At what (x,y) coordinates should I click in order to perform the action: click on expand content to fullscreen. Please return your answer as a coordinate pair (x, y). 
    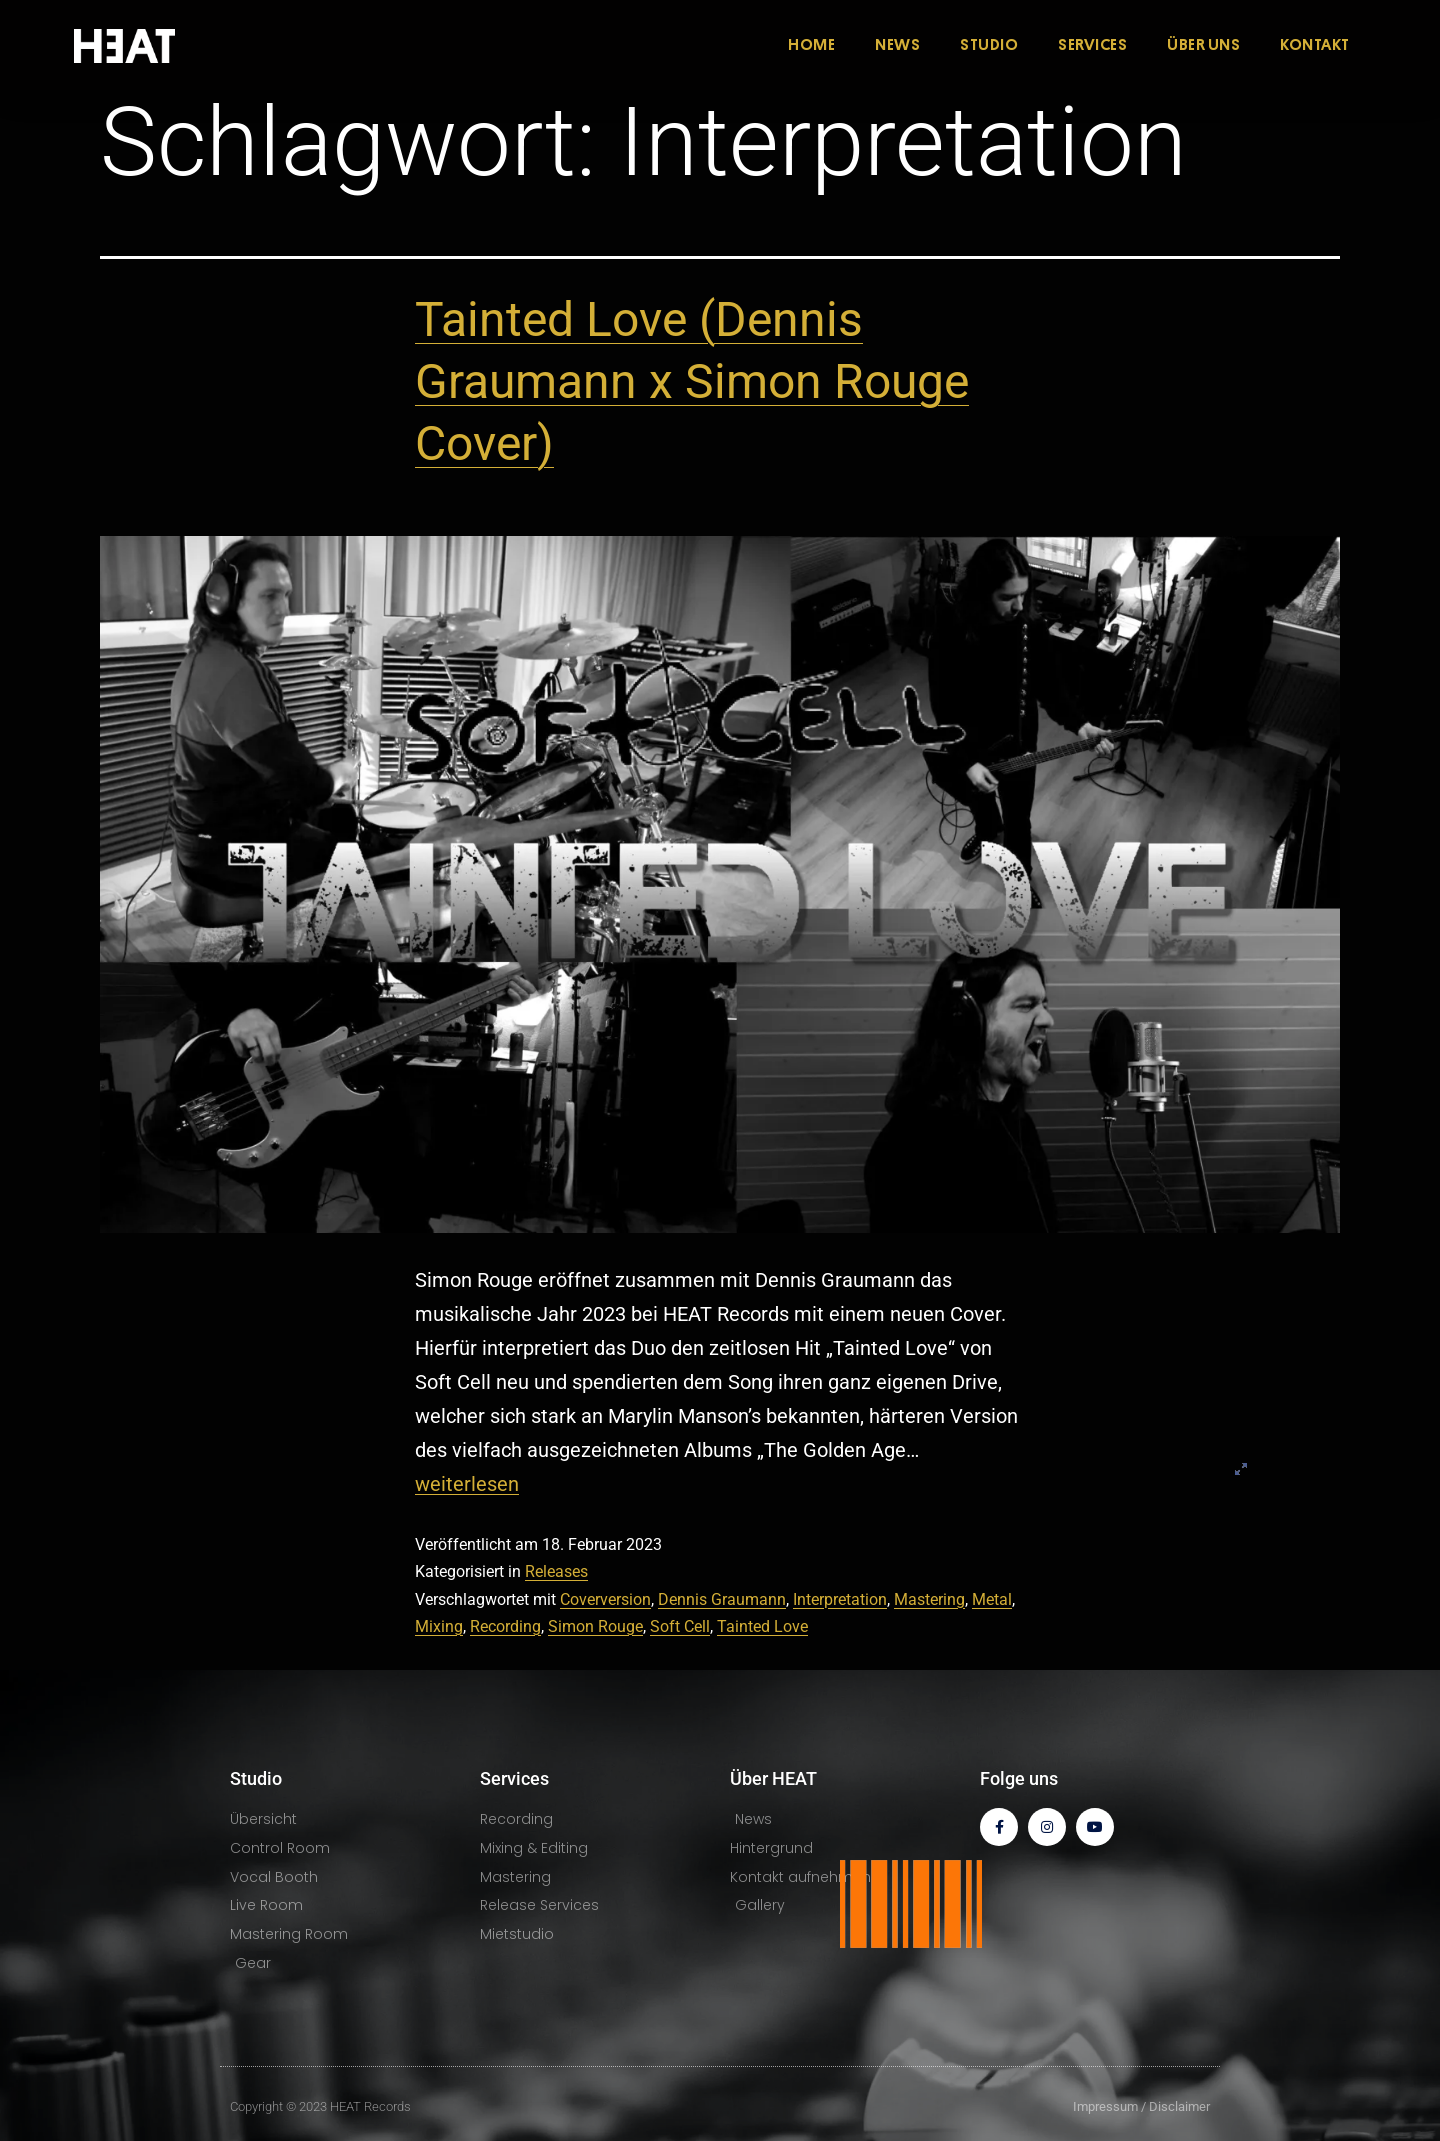
    Looking at the image, I should click on (1241, 1469).